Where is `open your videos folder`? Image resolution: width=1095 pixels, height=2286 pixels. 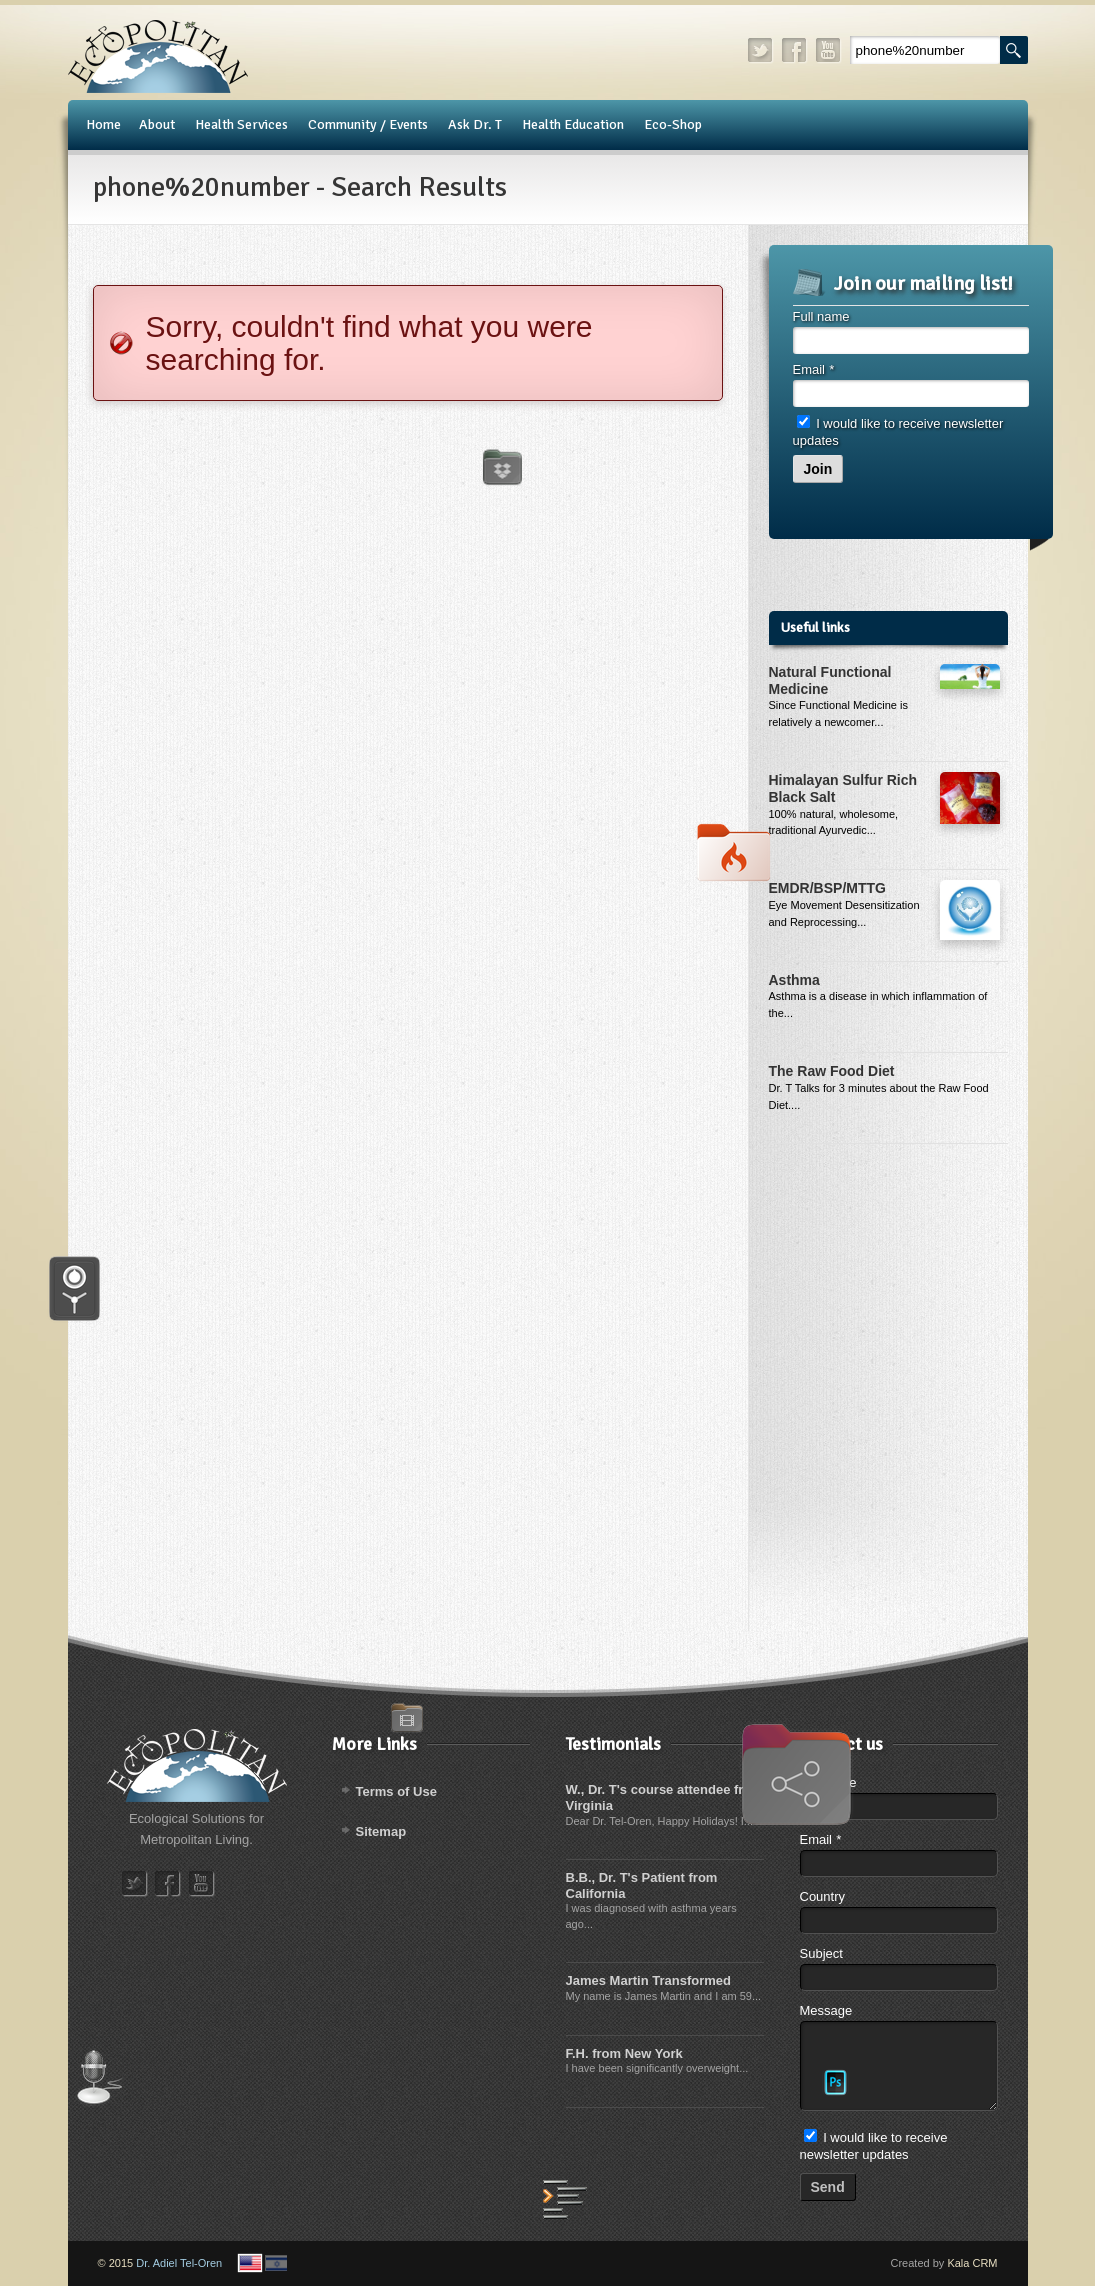
open your videos folder is located at coordinates (407, 1717).